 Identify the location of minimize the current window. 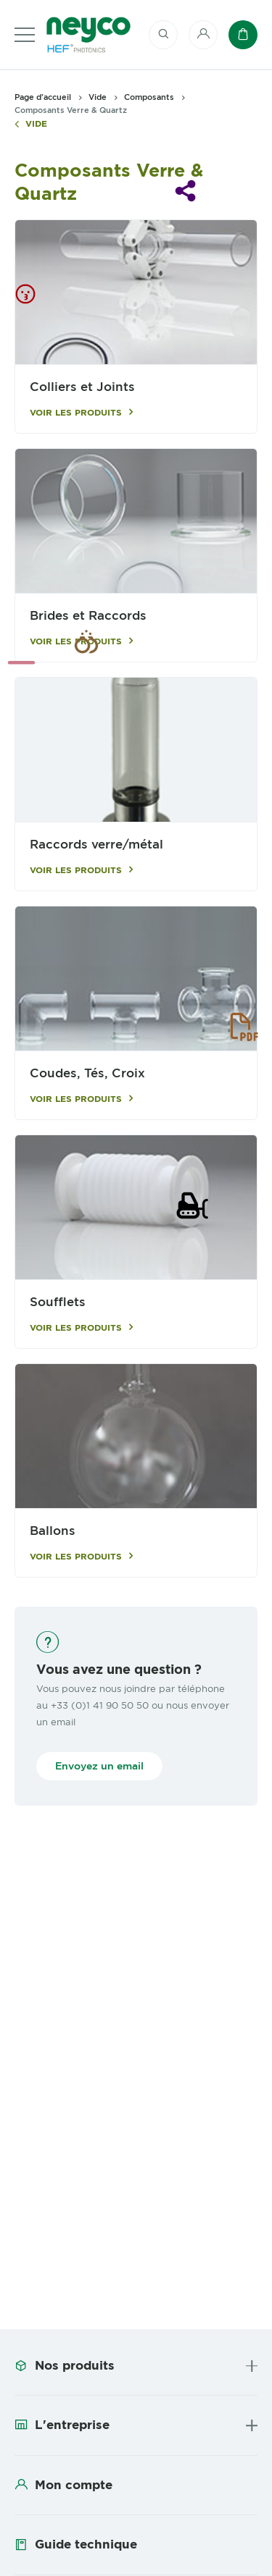
(21, 654).